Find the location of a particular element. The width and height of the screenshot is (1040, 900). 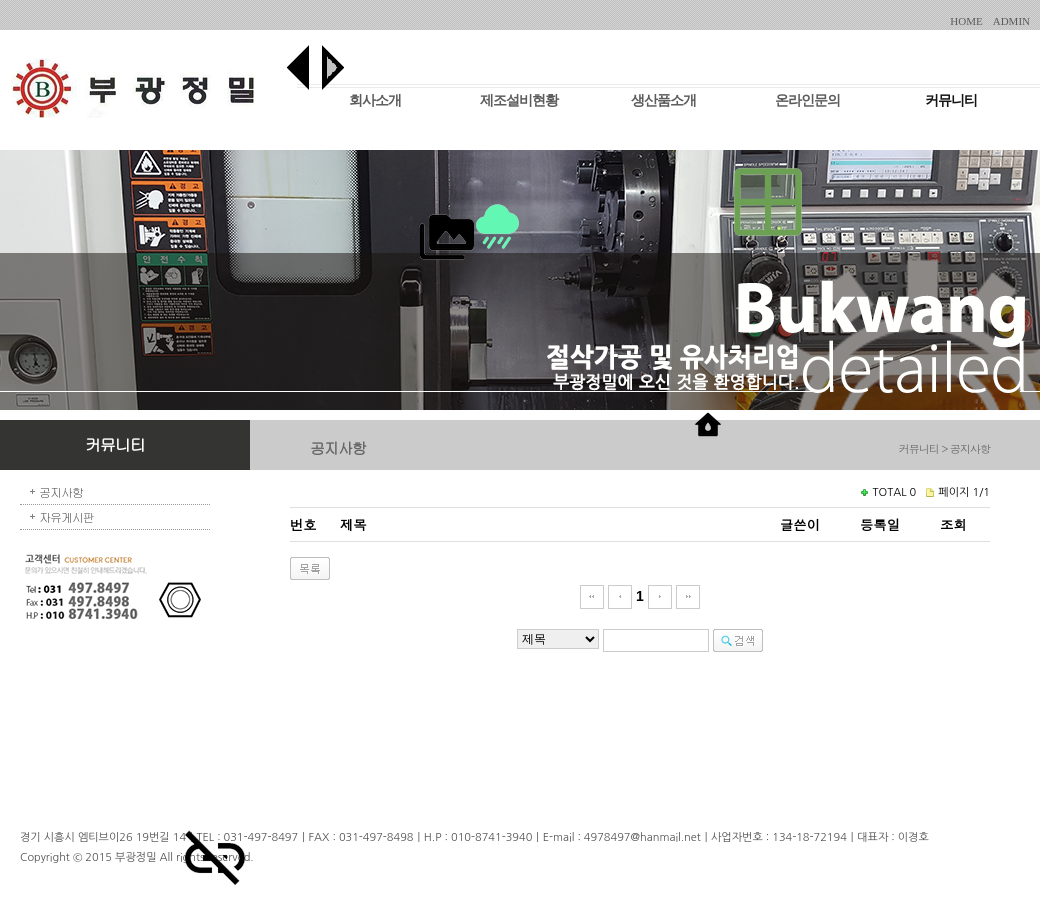

unlink or disconnect a shared item is located at coordinates (215, 858).